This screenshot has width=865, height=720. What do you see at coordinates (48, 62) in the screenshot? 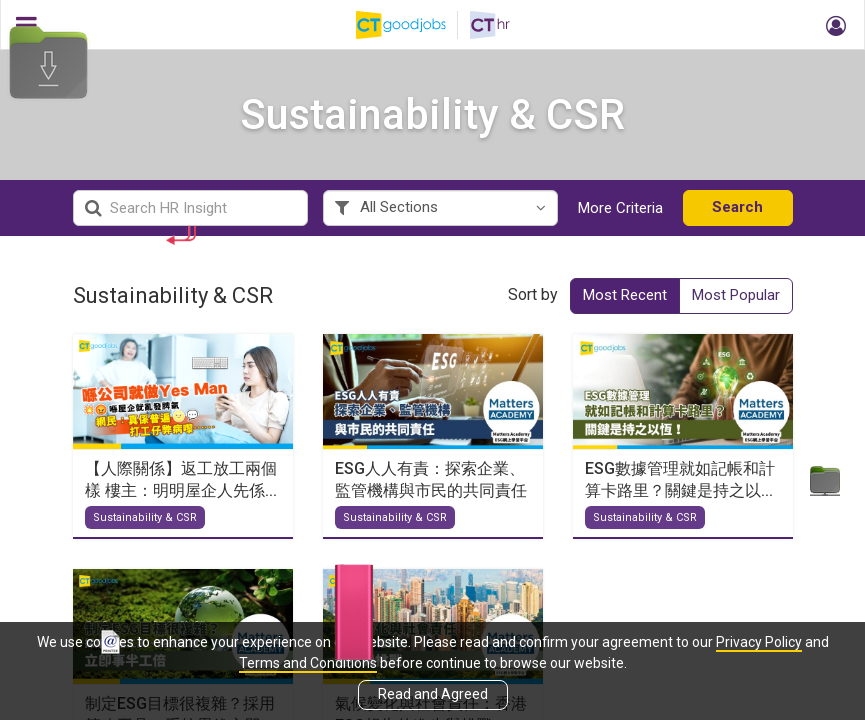
I see `open your downloads folder` at bounding box center [48, 62].